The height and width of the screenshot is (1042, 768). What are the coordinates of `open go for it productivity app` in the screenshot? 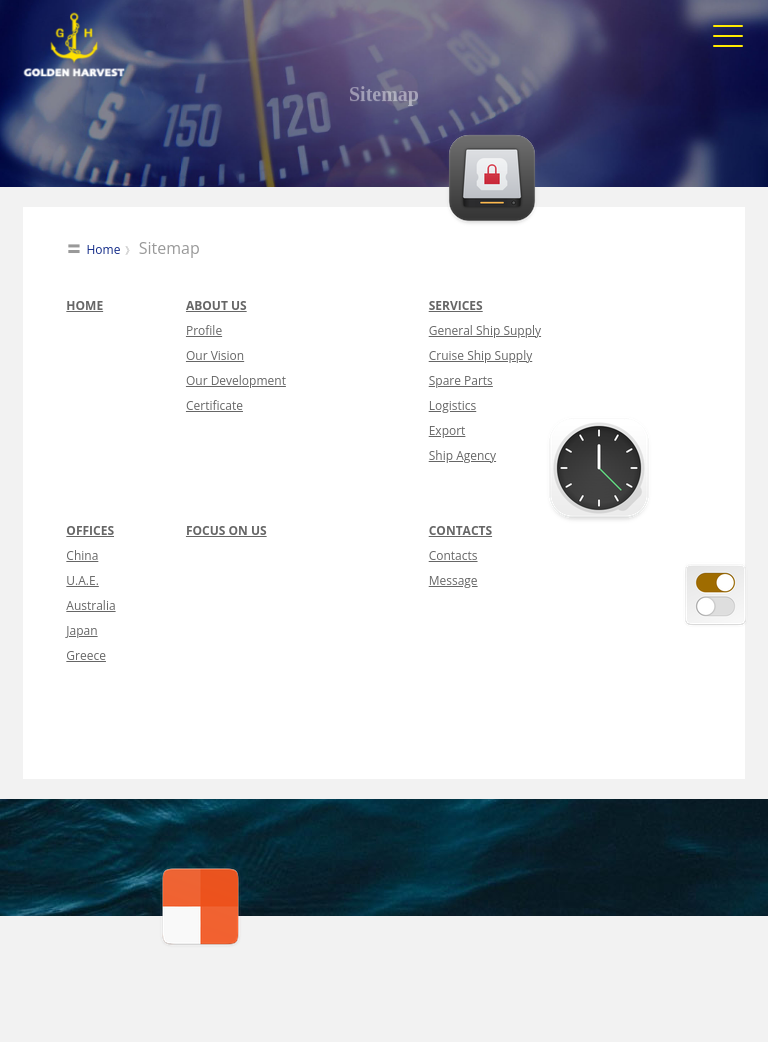 It's located at (599, 468).